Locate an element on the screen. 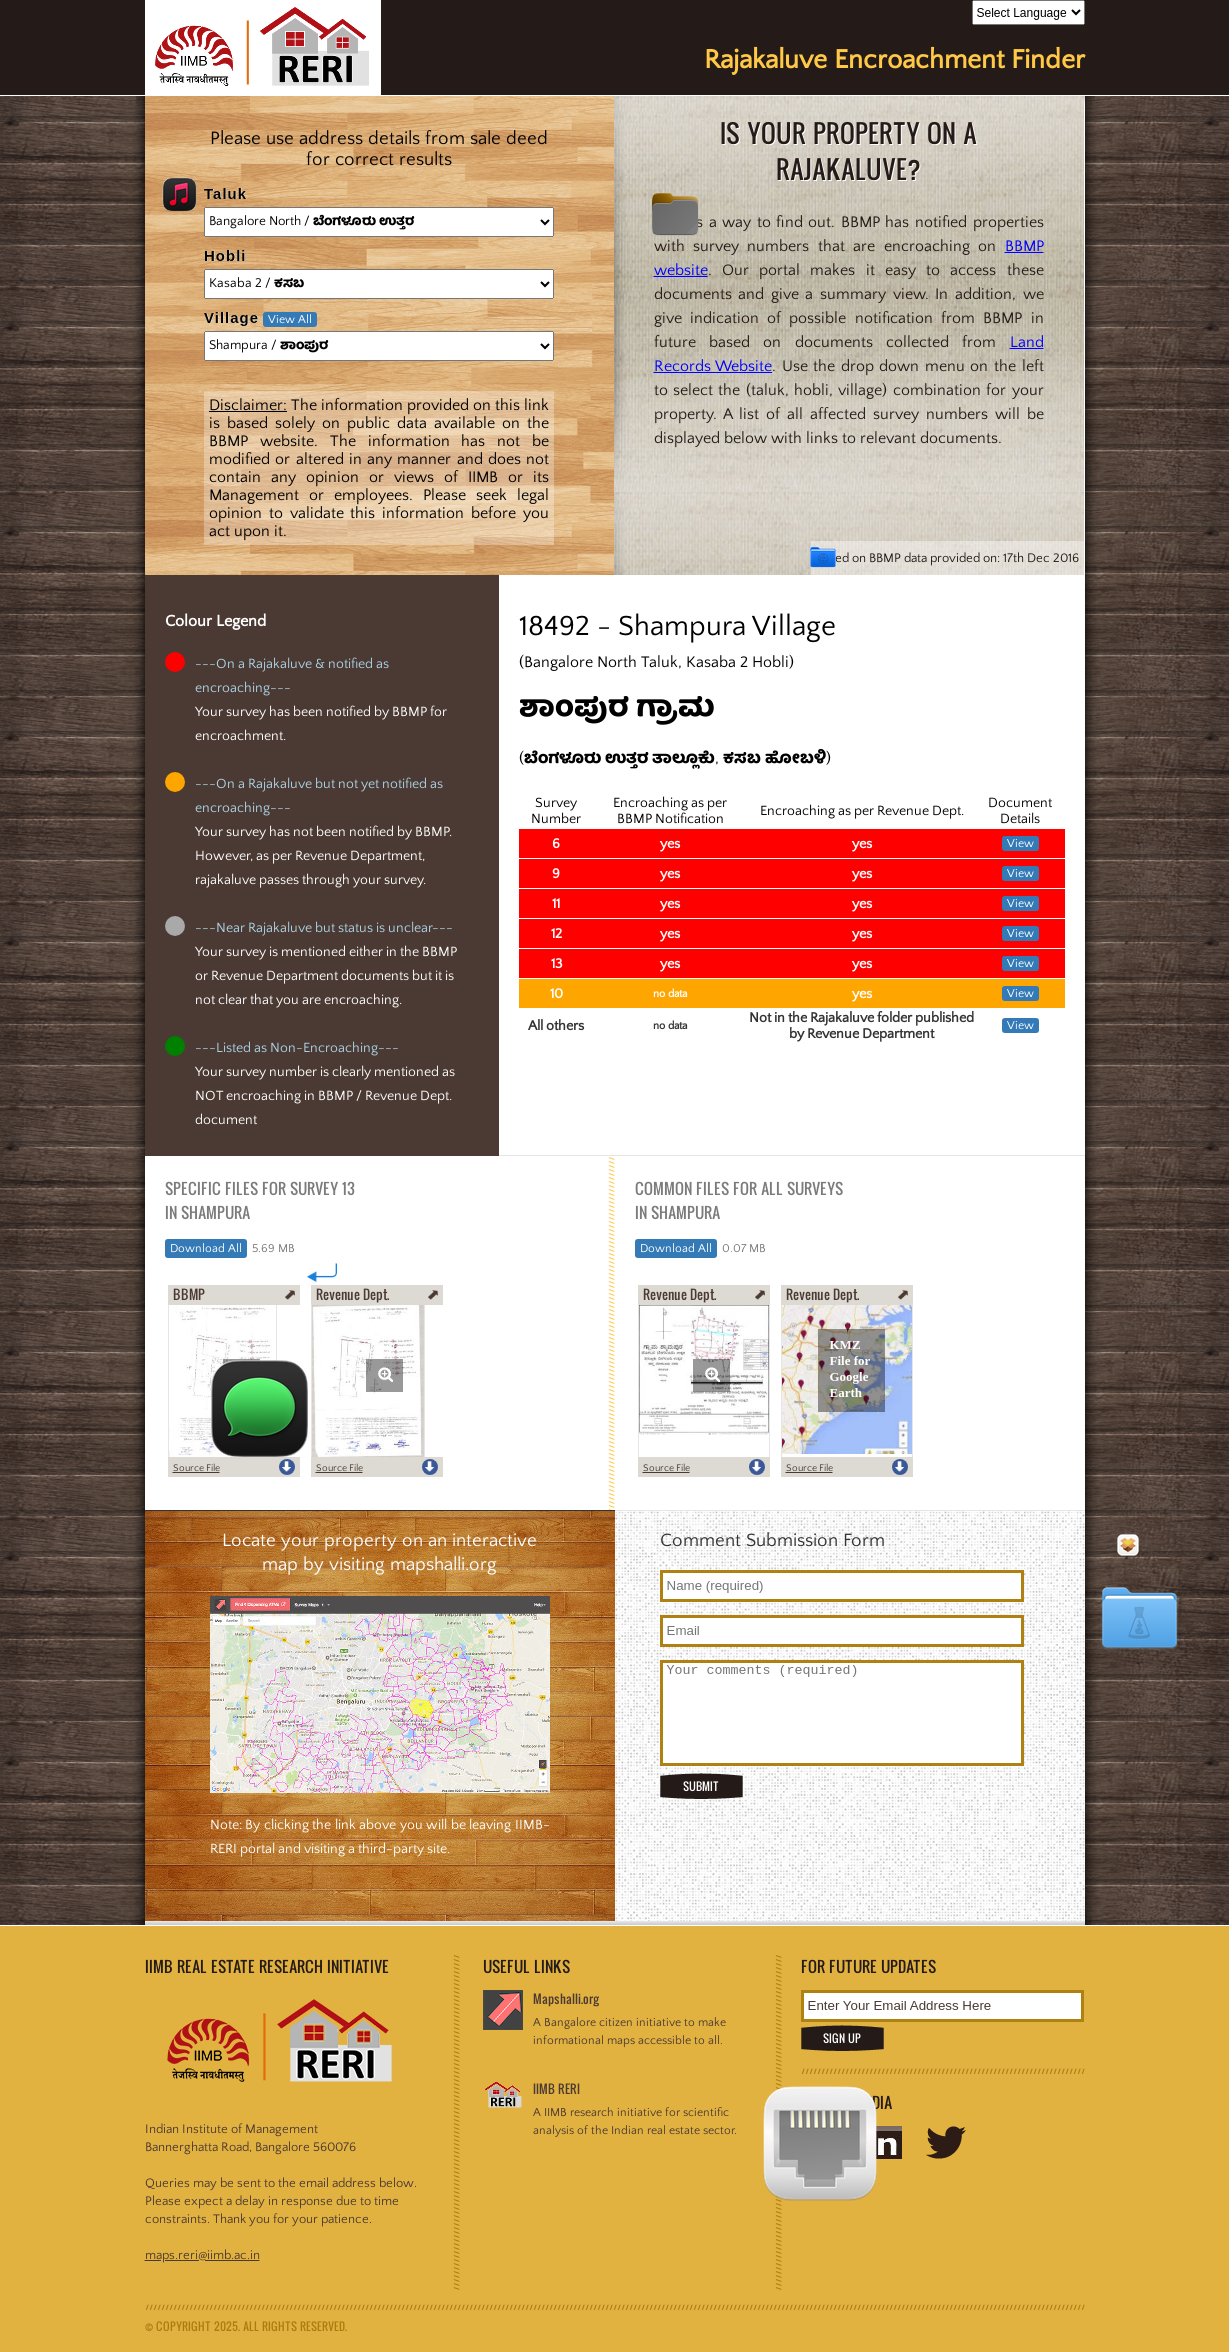  open gdebi package installer is located at coordinates (1128, 1545).